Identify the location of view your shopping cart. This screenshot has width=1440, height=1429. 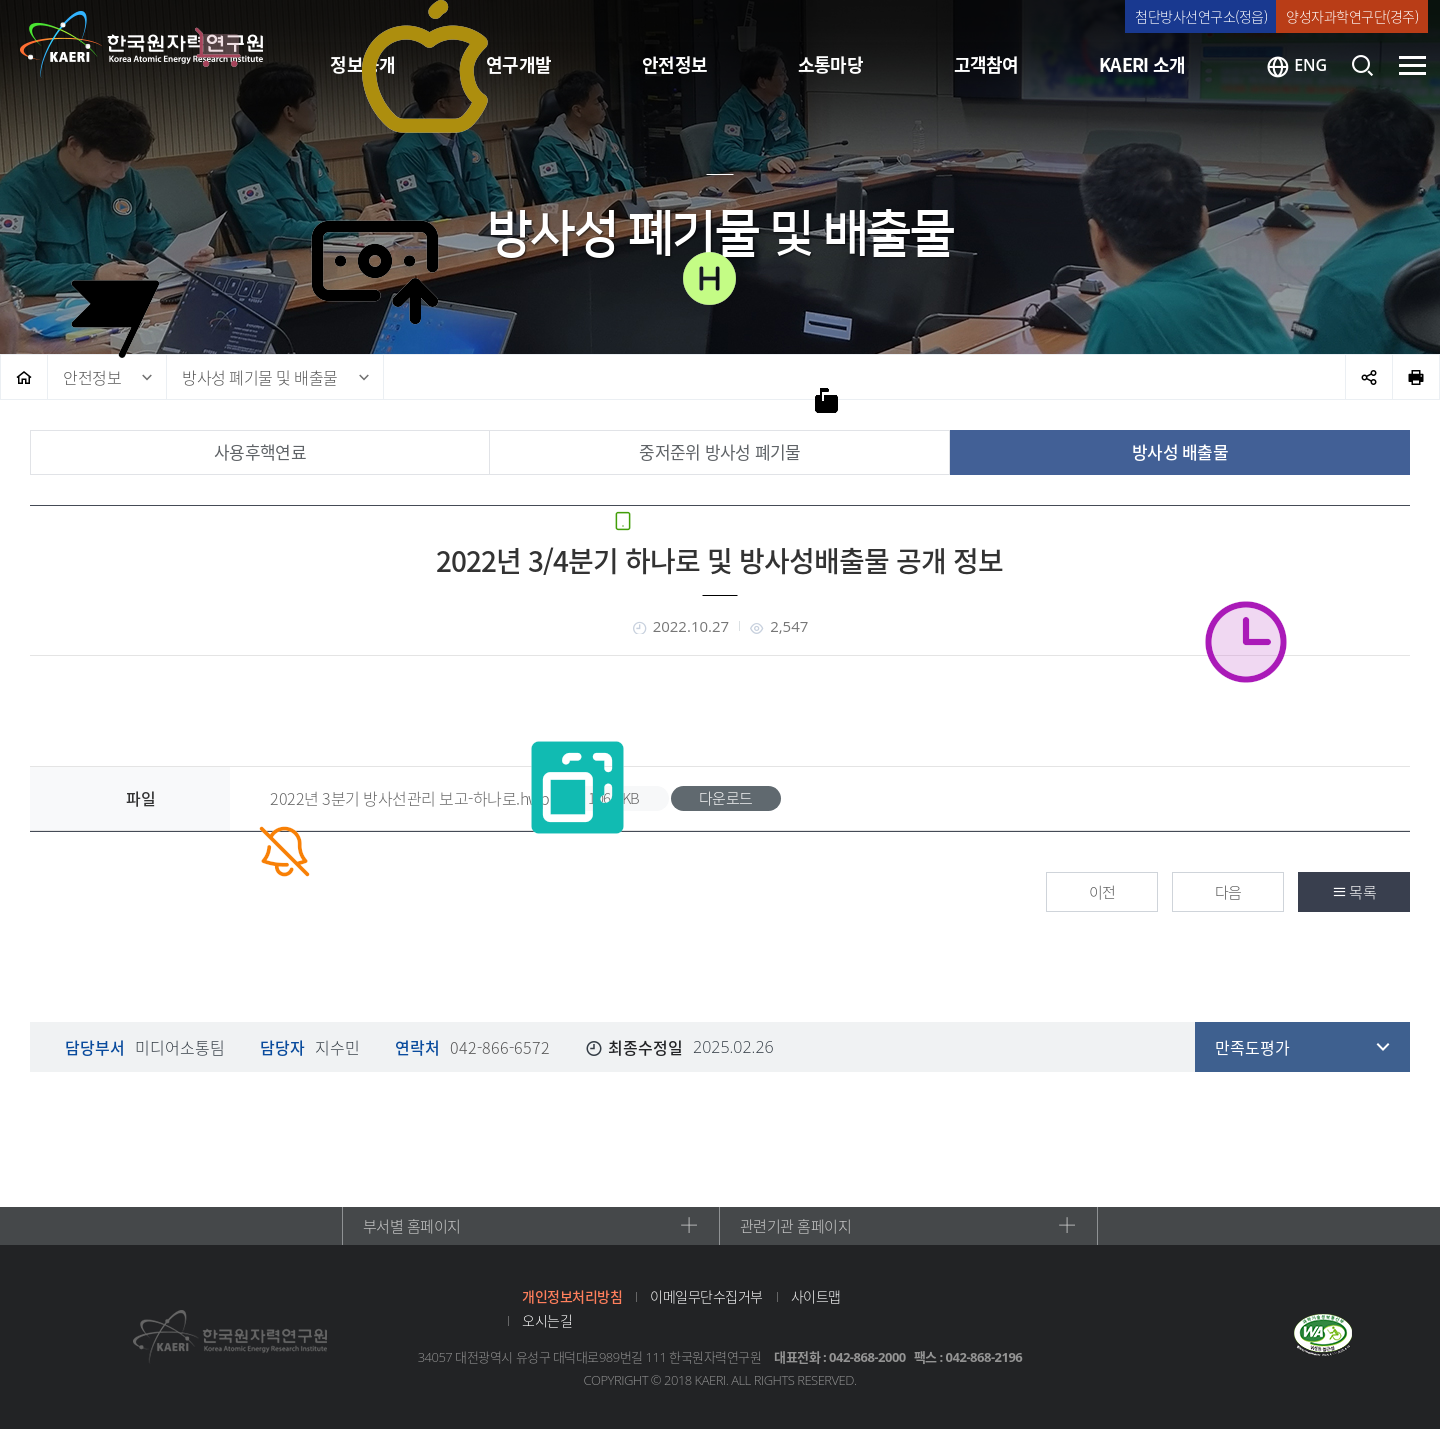
(217, 45).